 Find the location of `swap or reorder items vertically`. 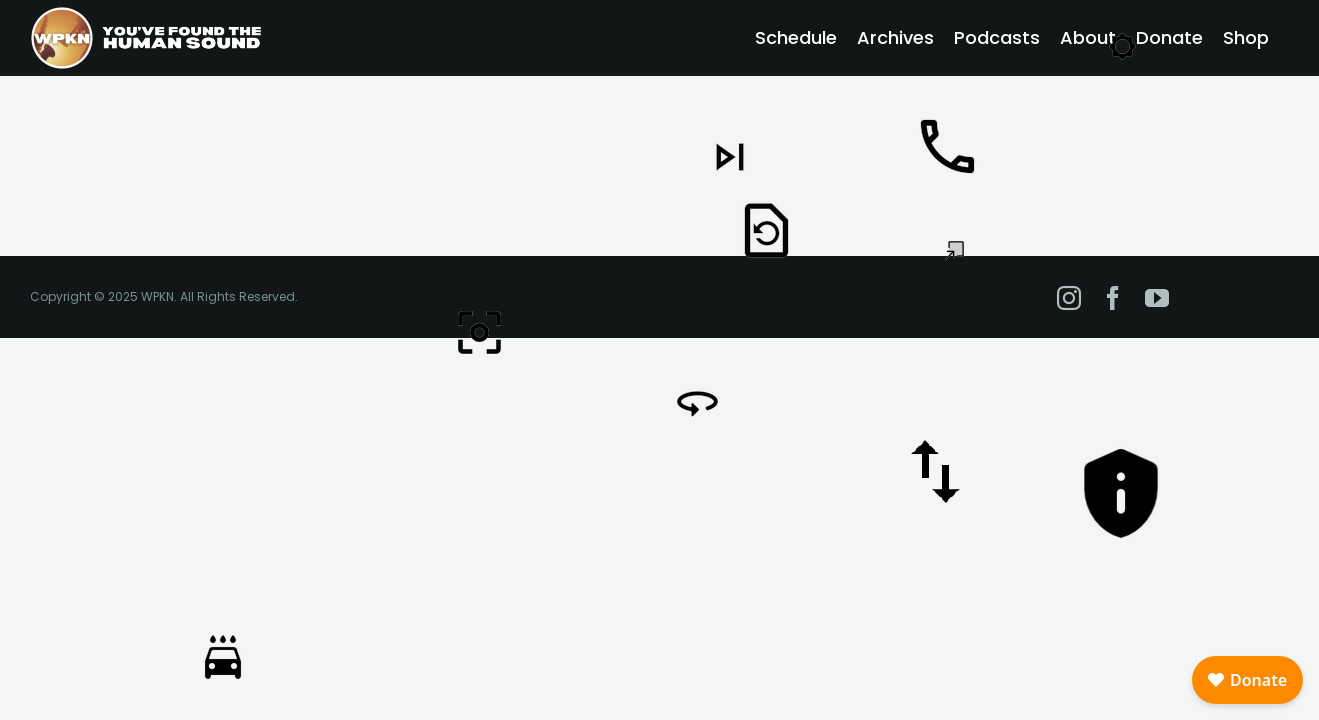

swap or reorder items vertically is located at coordinates (935, 471).